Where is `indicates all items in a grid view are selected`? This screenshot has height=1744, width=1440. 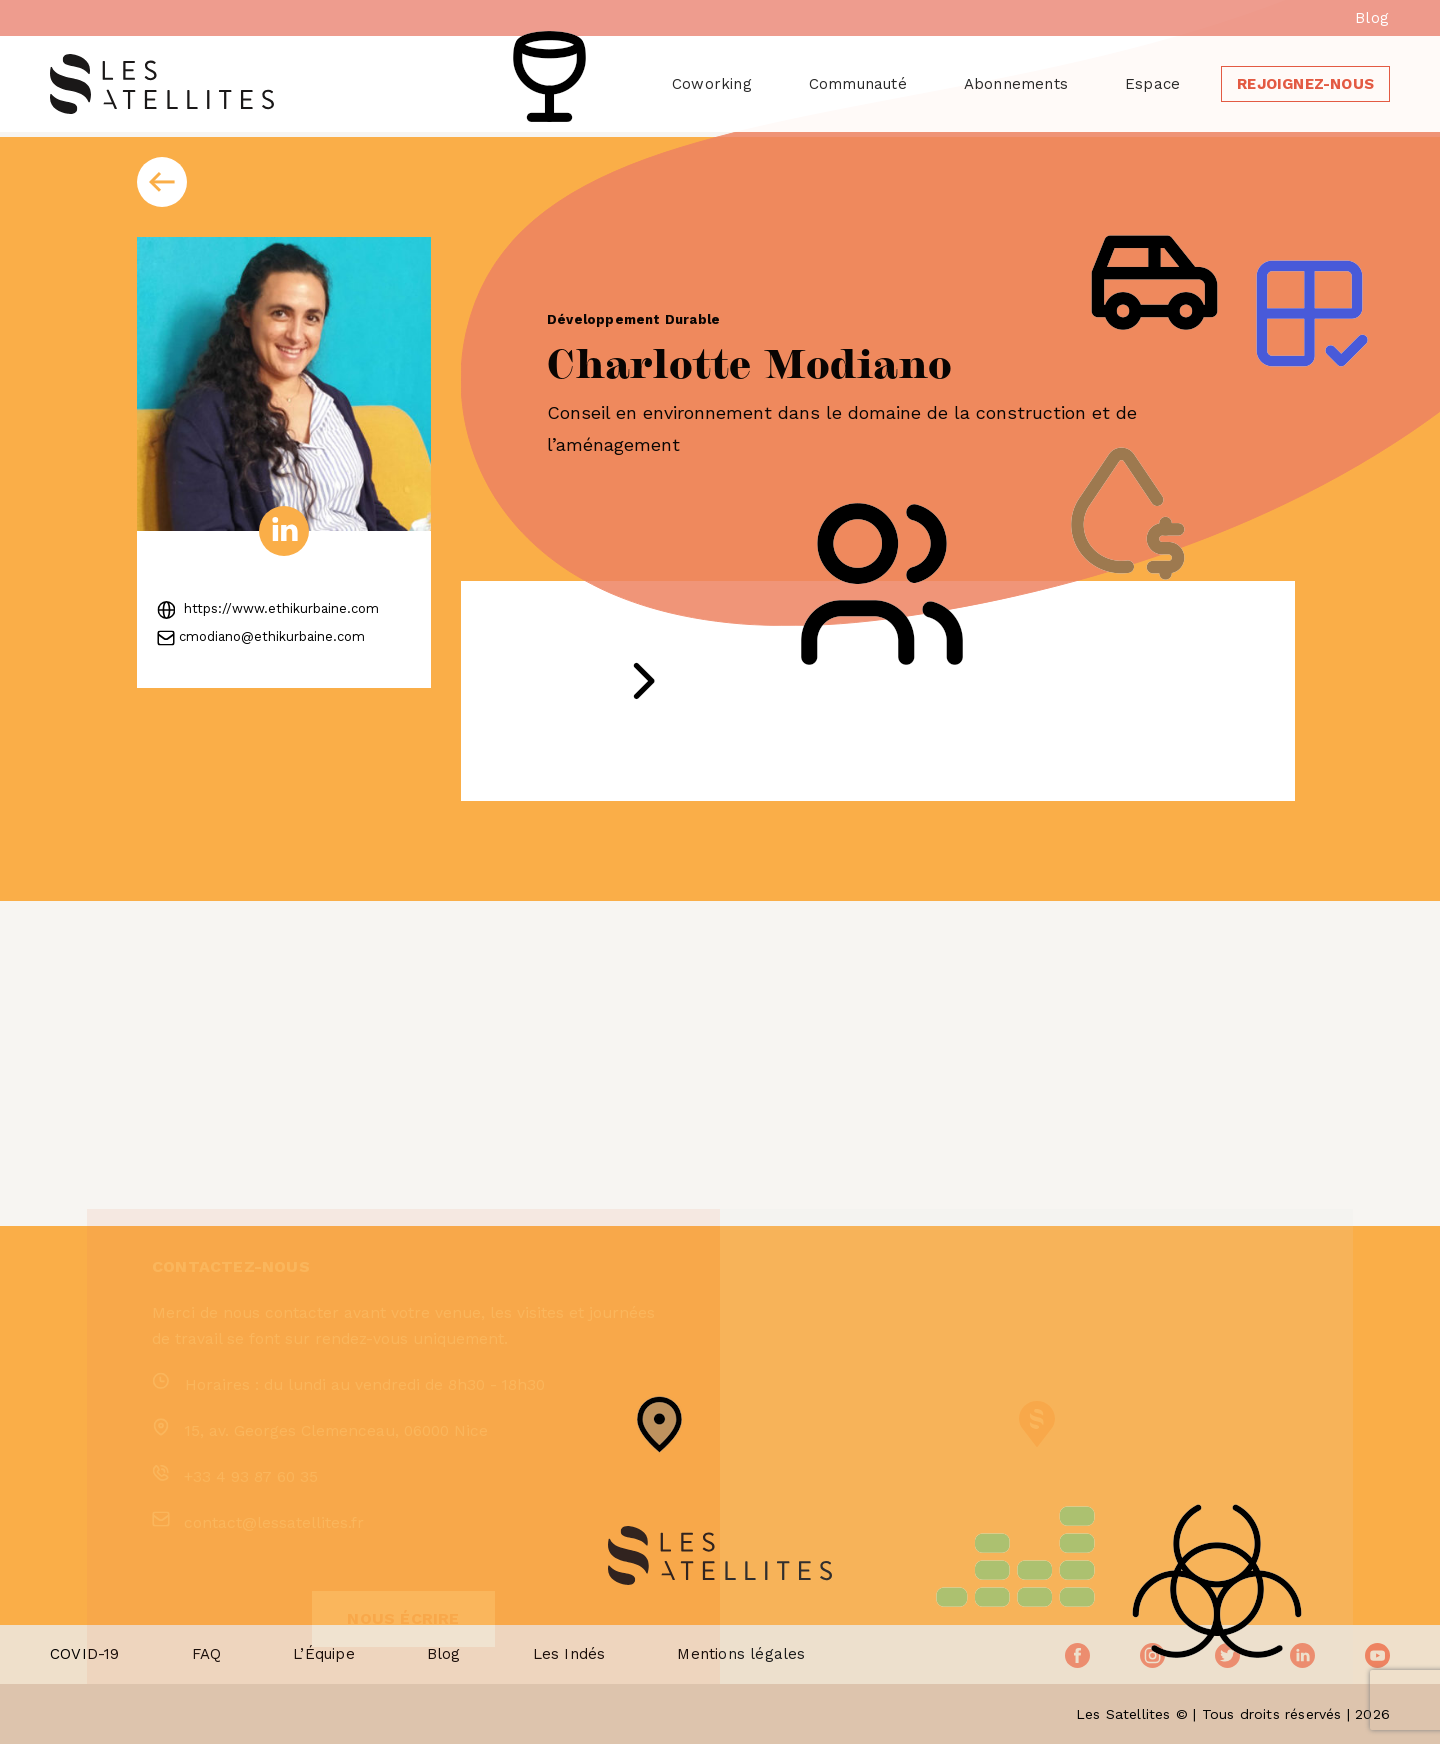
indicates all items in a grid view are selected is located at coordinates (1309, 313).